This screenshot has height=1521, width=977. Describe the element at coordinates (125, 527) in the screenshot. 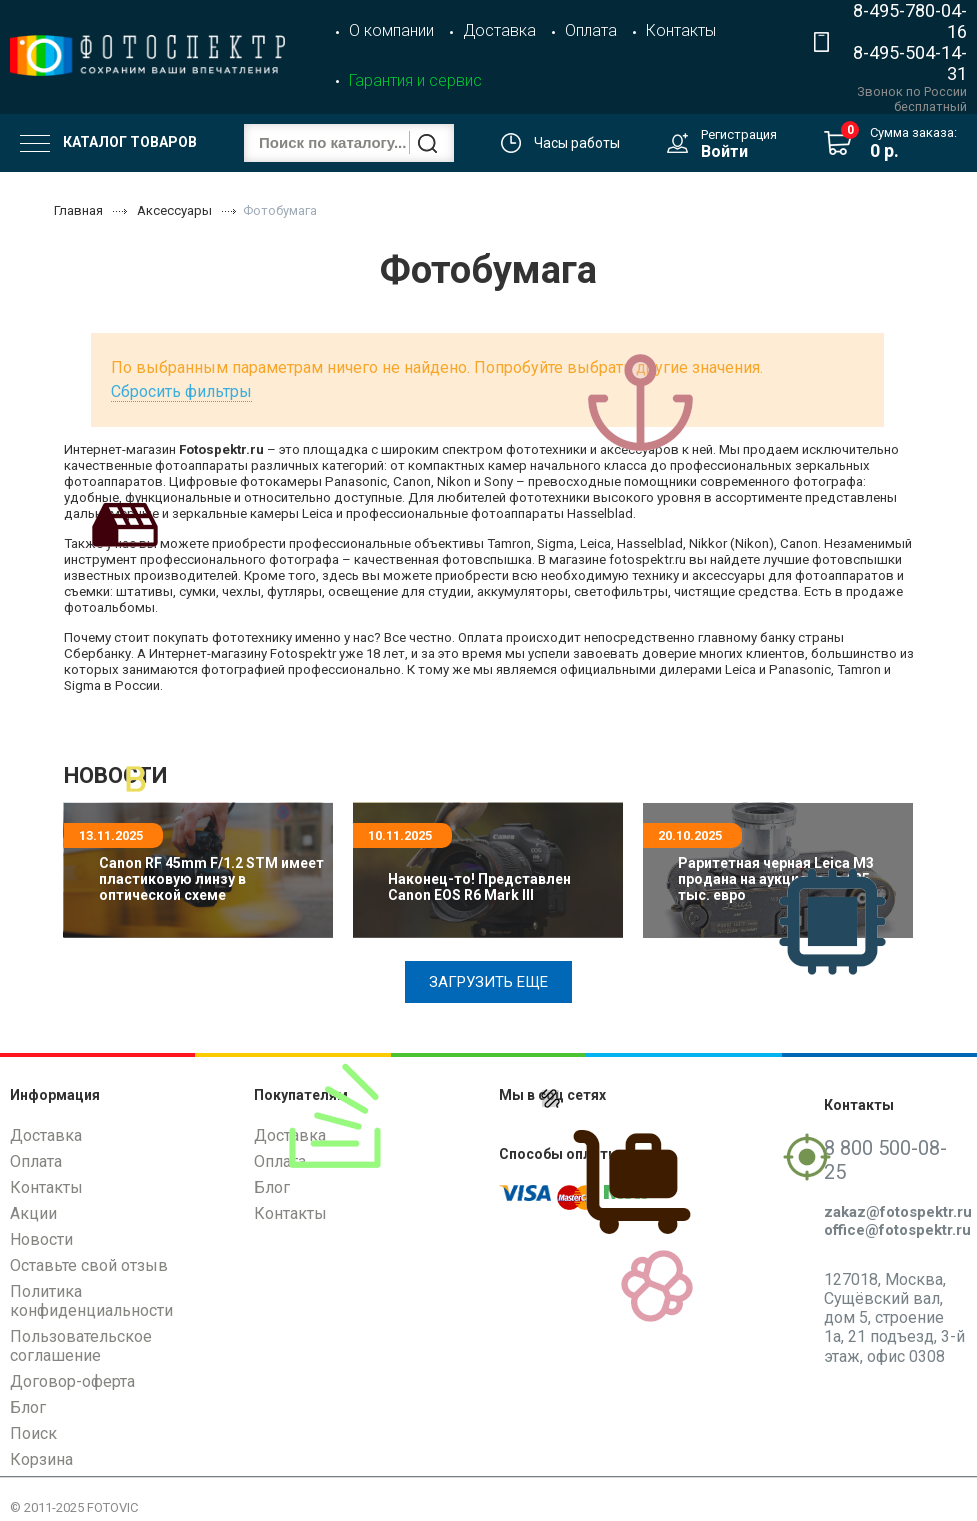

I see `access solar panel settings` at that location.